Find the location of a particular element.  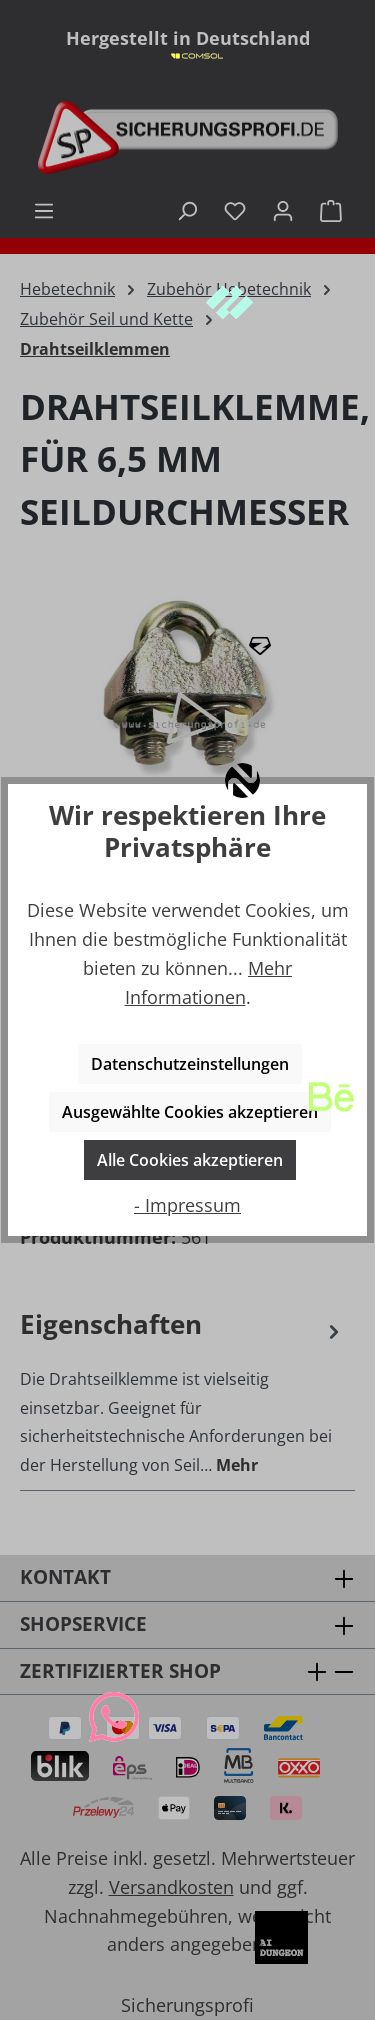

palo alto networks company logo is located at coordinates (229, 302).